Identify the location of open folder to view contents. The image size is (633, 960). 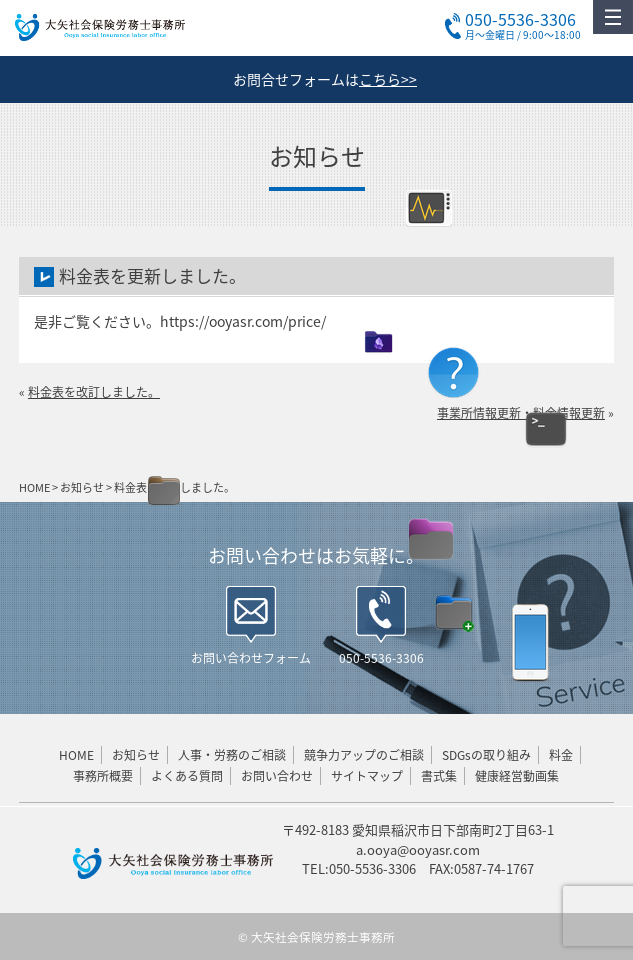
(164, 490).